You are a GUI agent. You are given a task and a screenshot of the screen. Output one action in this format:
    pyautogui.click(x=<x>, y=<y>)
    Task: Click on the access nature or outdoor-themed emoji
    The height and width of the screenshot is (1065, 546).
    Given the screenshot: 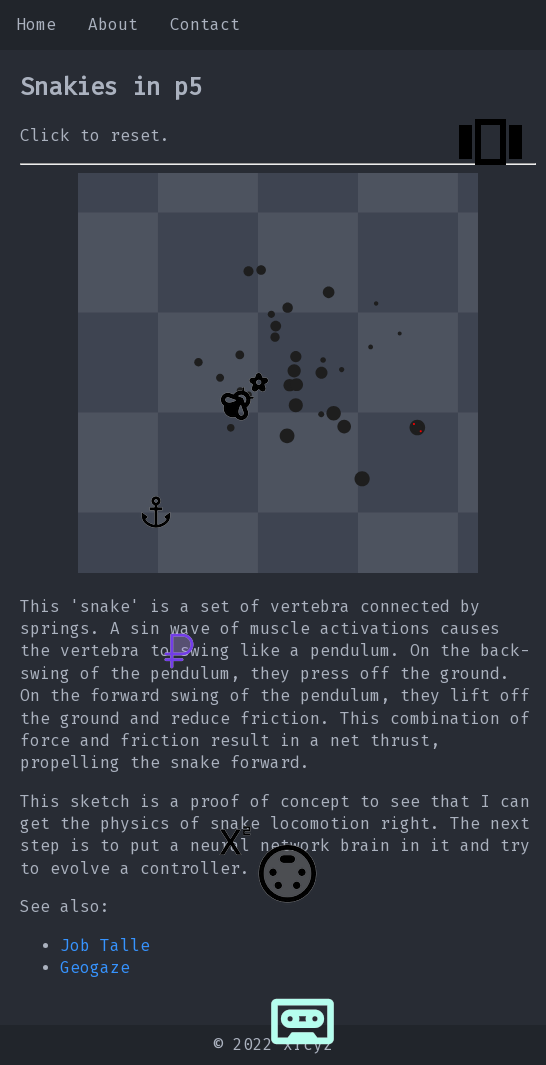 What is the action you would take?
    pyautogui.click(x=244, y=396)
    